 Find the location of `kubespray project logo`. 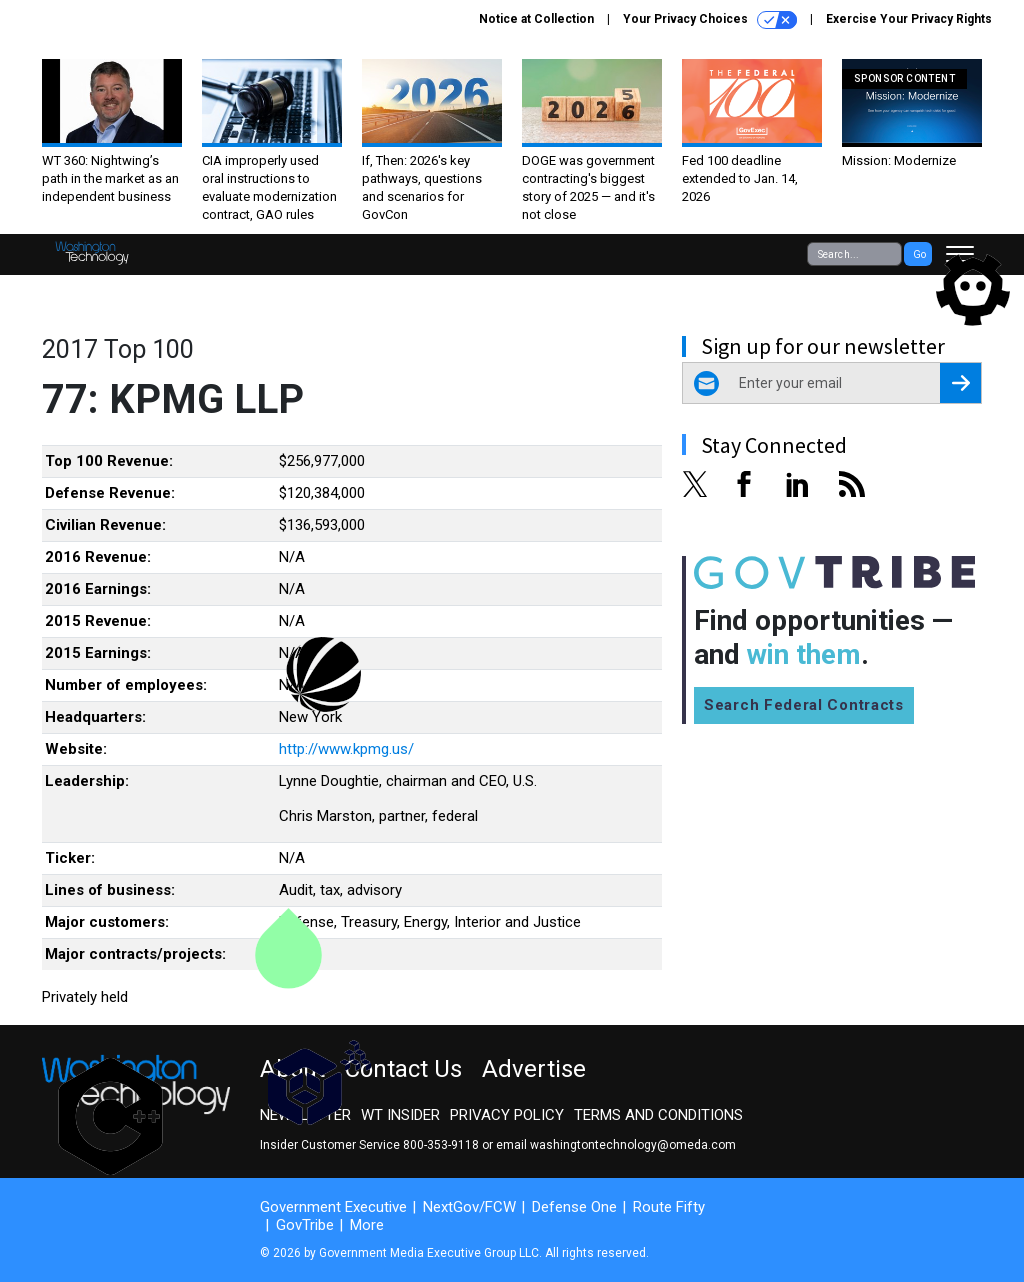

kubespray project logo is located at coordinates (319, 1082).